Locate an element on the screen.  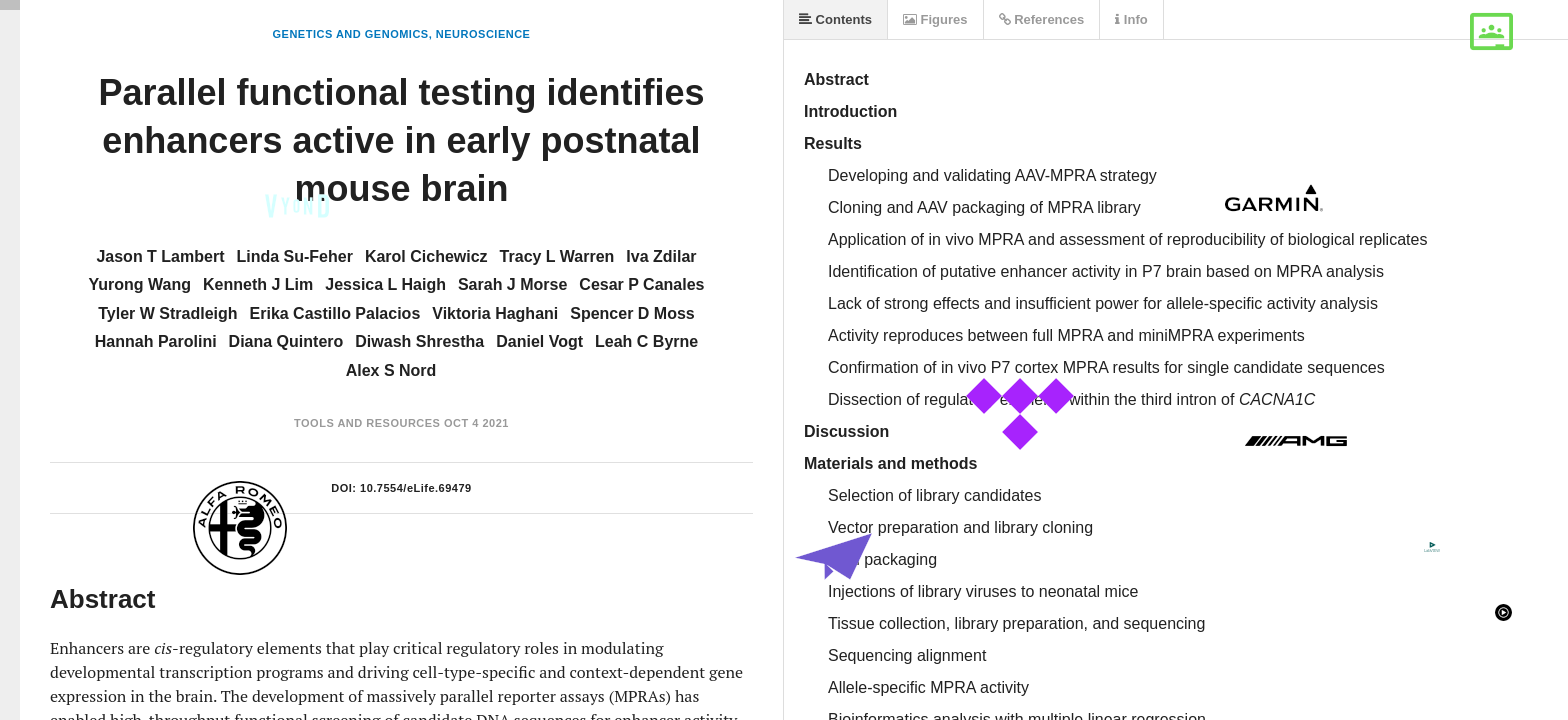
open vyond animation software is located at coordinates (297, 206).